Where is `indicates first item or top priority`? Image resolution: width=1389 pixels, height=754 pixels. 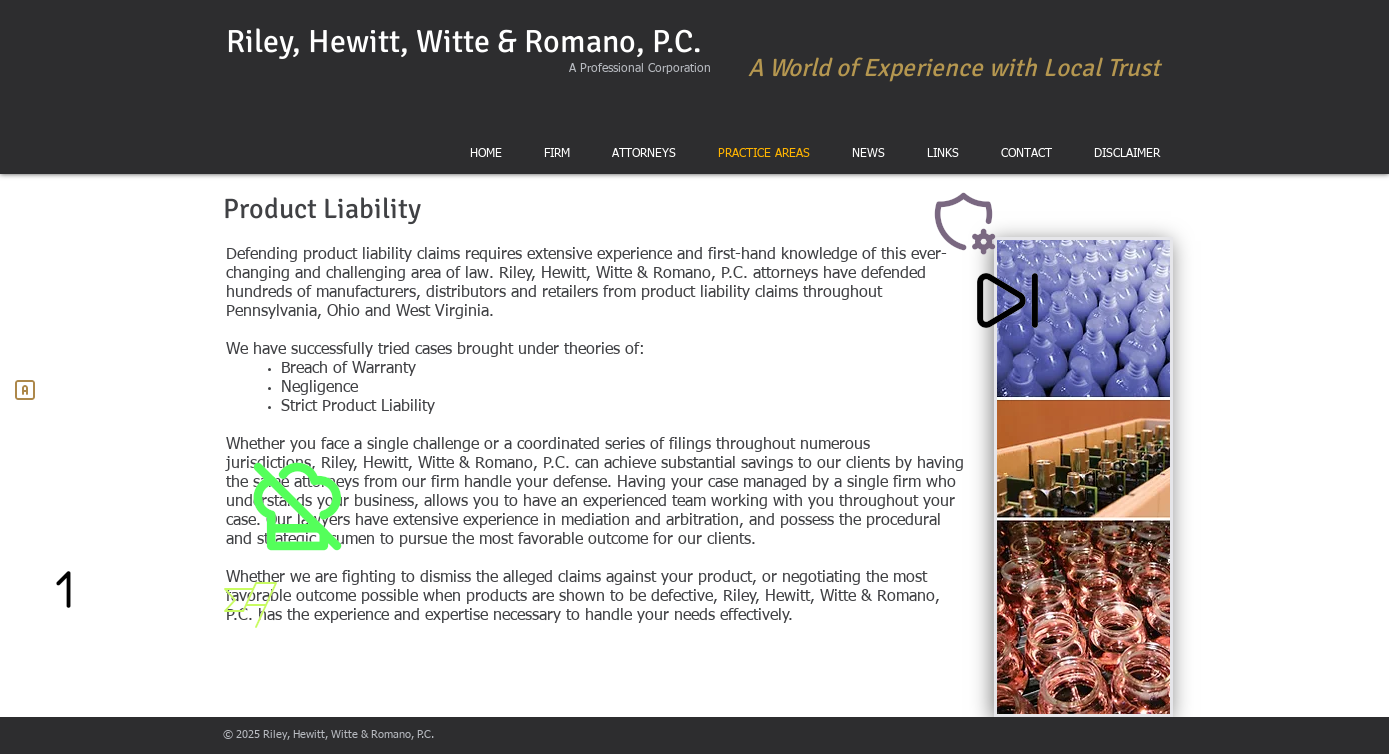 indicates first item or top priority is located at coordinates (66, 589).